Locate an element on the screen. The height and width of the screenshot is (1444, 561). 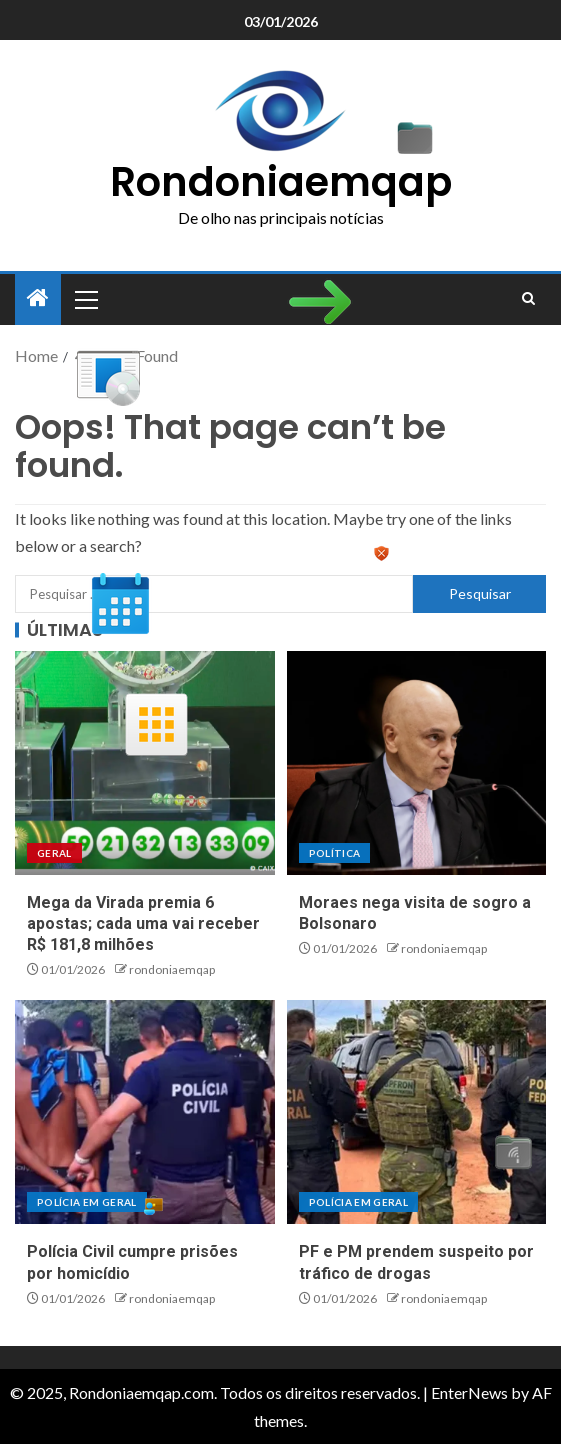
move a file or folder to a new location is located at coordinates (320, 302).